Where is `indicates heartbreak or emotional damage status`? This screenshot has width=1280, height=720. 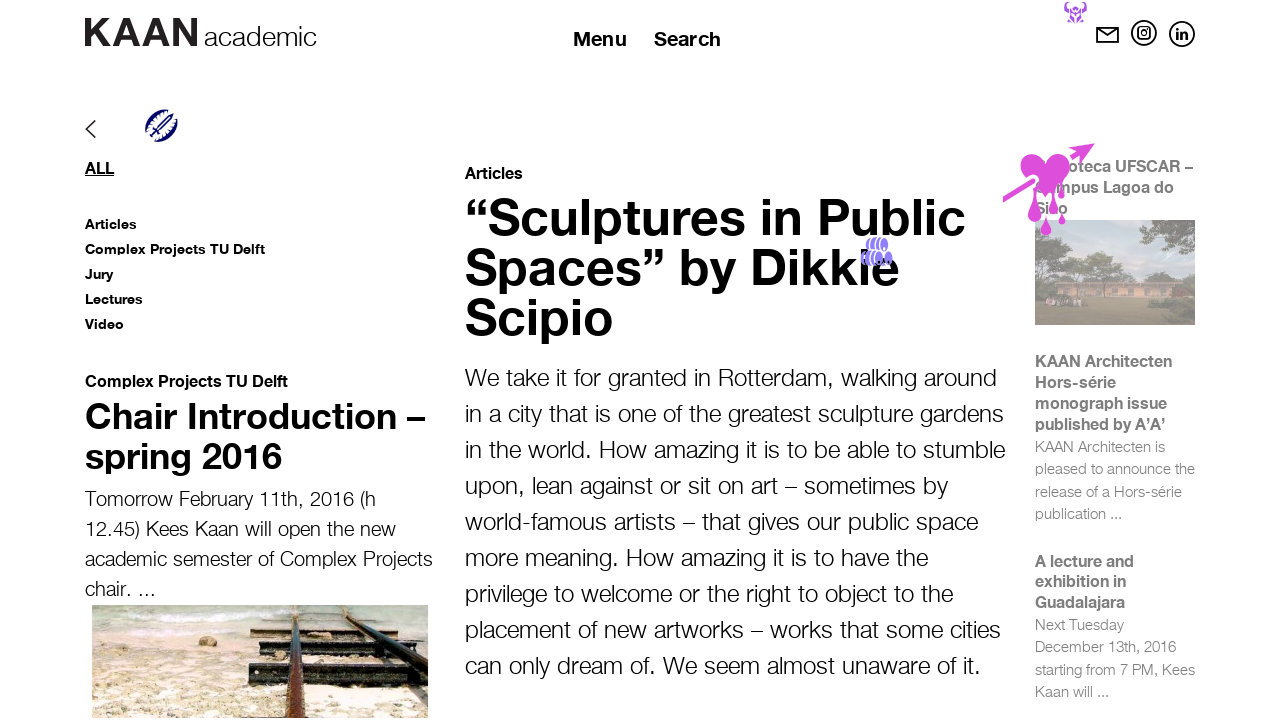
indicates heartbreak or emotional damage status is located at coordinates (1049, 189).